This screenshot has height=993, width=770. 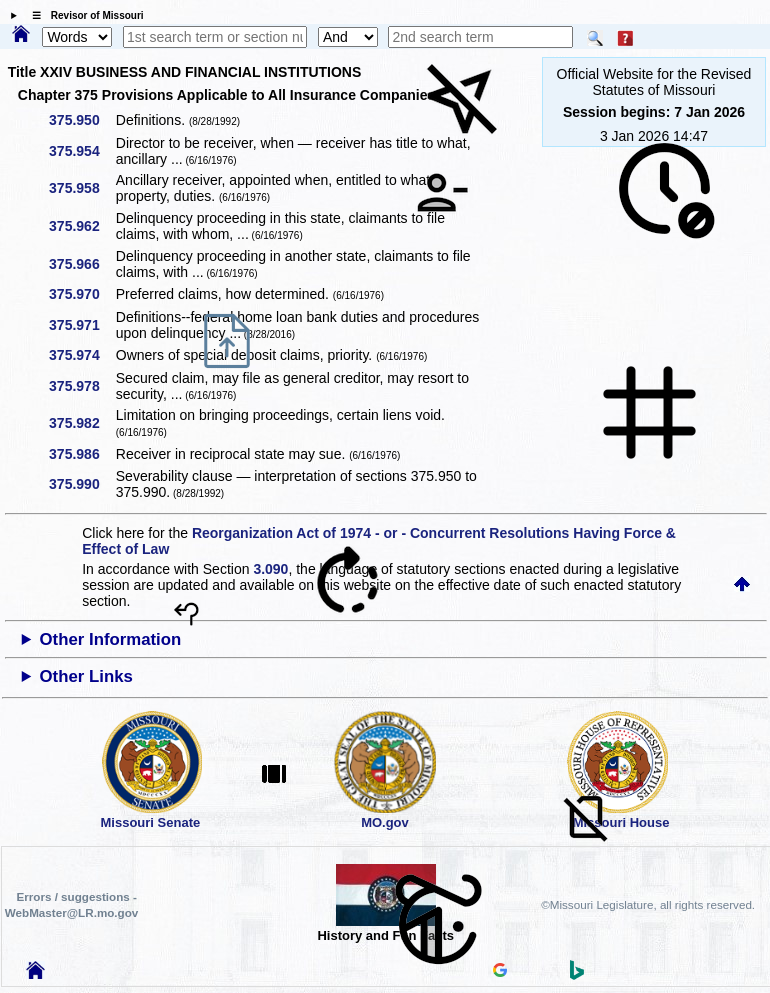 What do you see at coordinates (186, 613) in the screenshot?
I see `take the left exit at the roundabout` at bounding box center [186, 613].